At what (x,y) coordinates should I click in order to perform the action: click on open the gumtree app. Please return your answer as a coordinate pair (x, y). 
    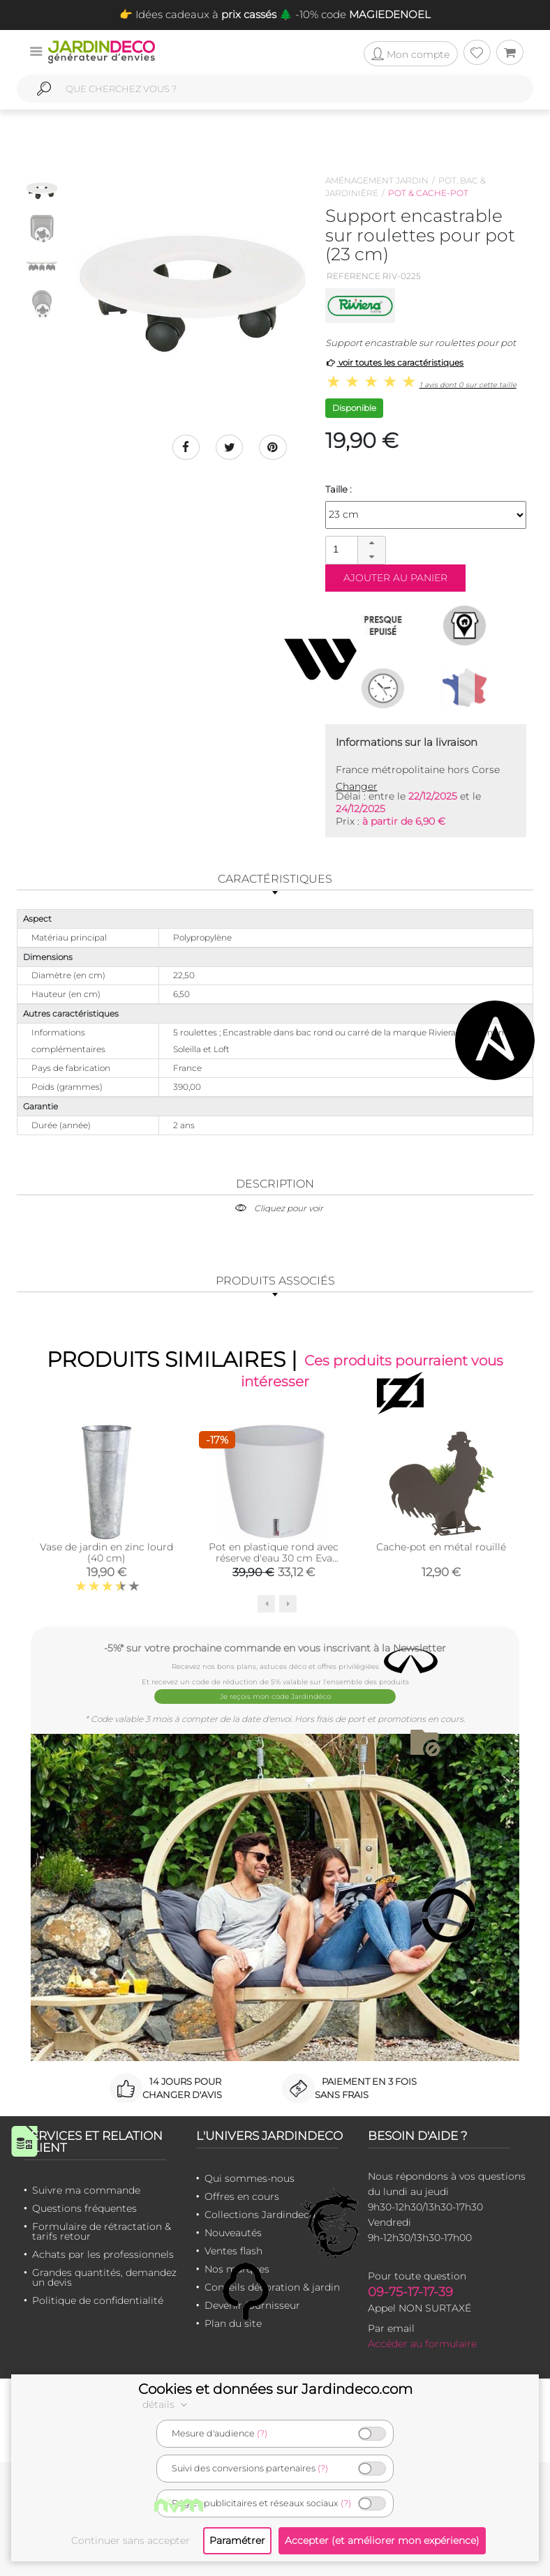
    Looking at the image, I should click on (246, 2291).